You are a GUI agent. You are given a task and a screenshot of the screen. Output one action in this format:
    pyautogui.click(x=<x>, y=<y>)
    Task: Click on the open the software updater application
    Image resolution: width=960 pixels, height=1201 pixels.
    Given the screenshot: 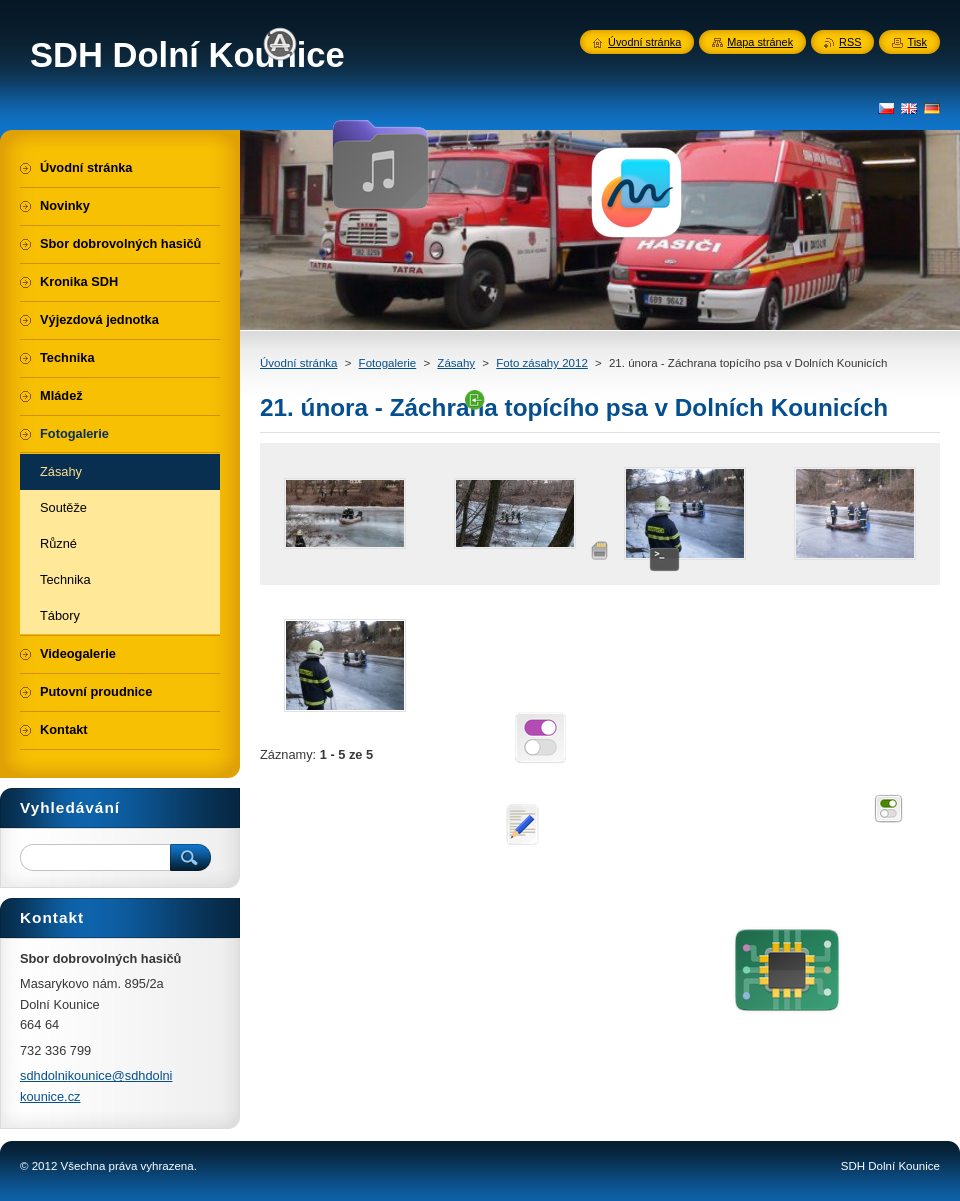 What is the action you would take?
    pyautogui.click(x=280, y=44)
    